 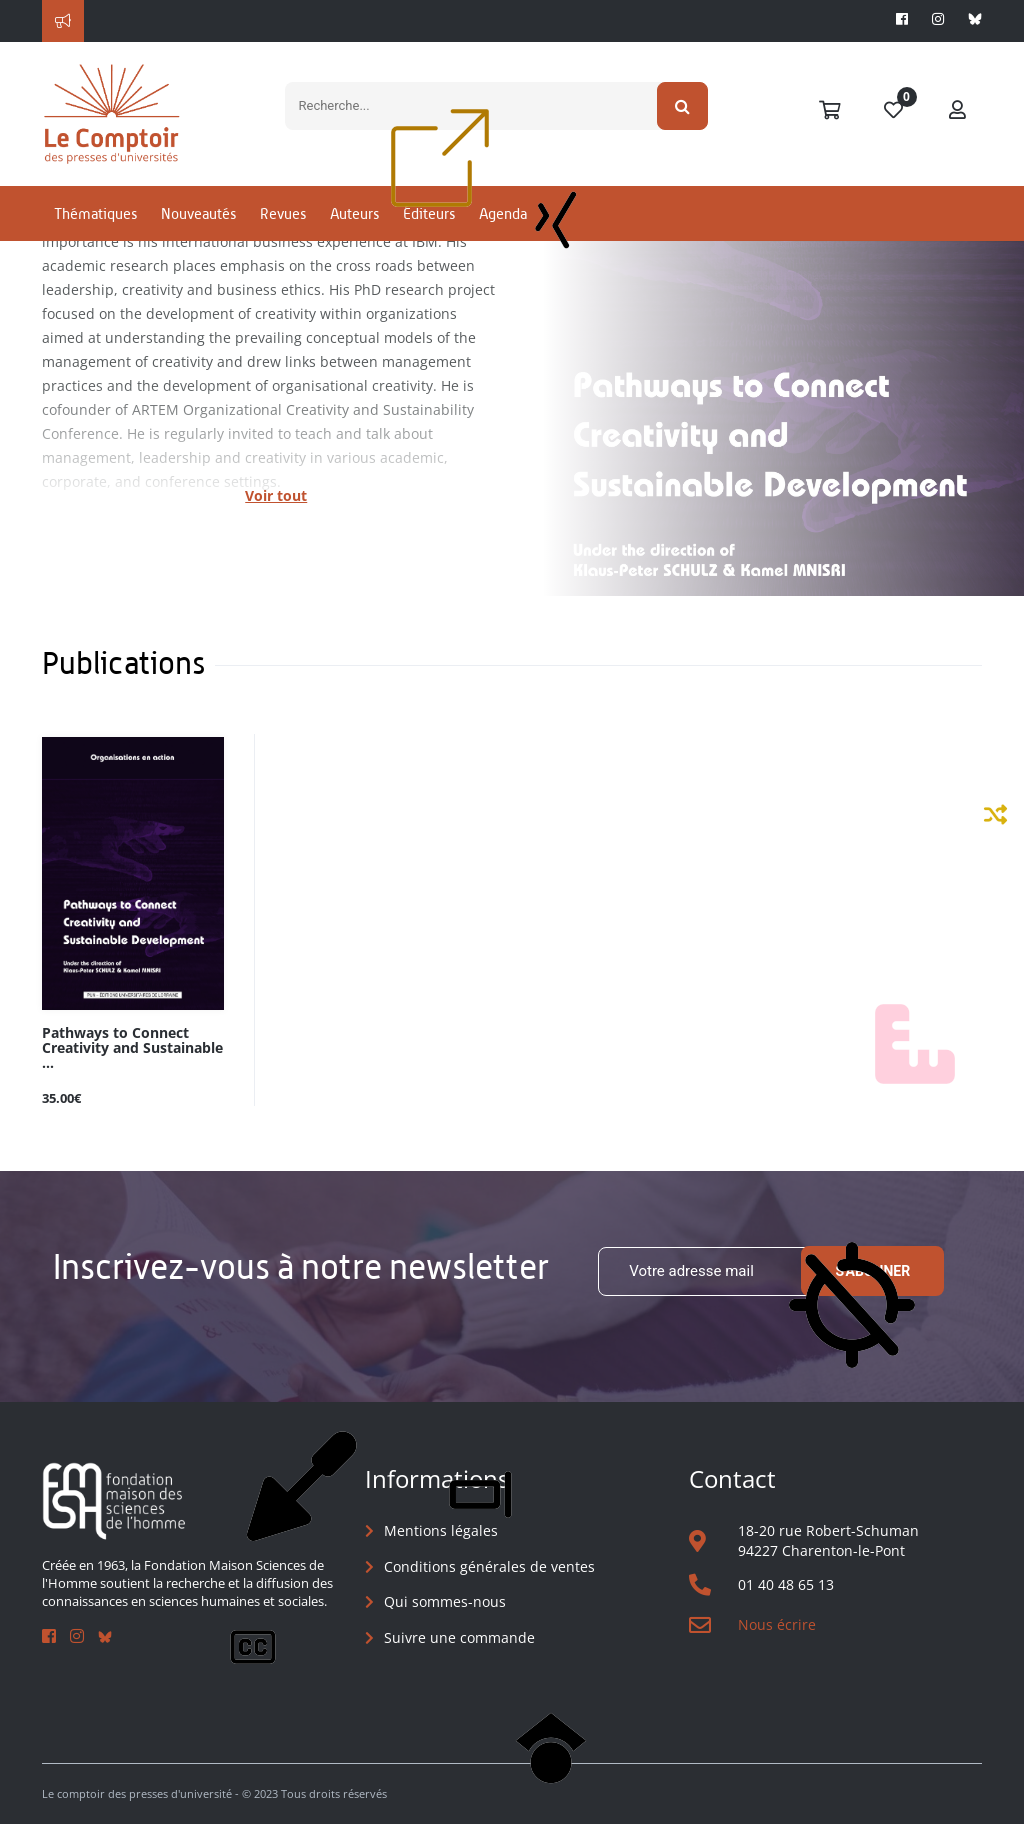 I want to click on connect with xing professional network, so click(x=555, y=220).